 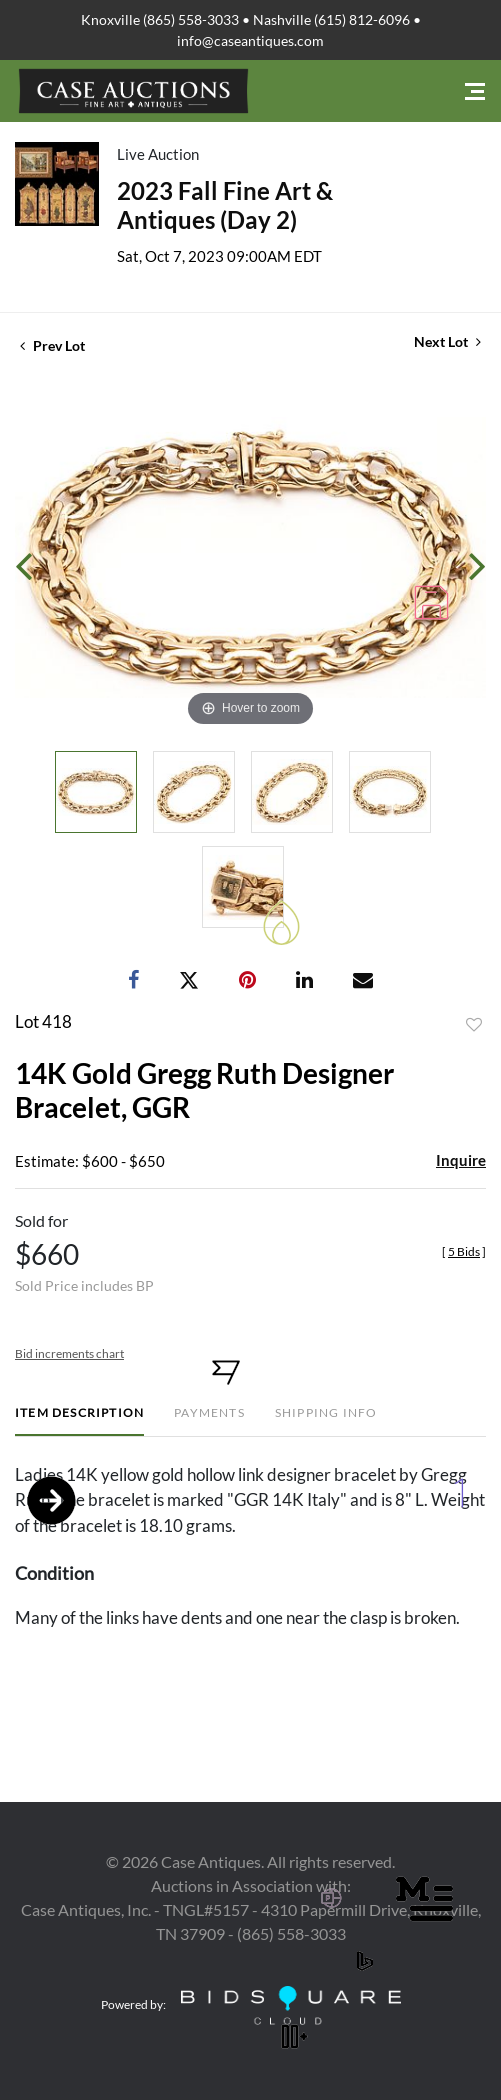 I want to click on search with microsoft bing, so click(x=365, y=1961).